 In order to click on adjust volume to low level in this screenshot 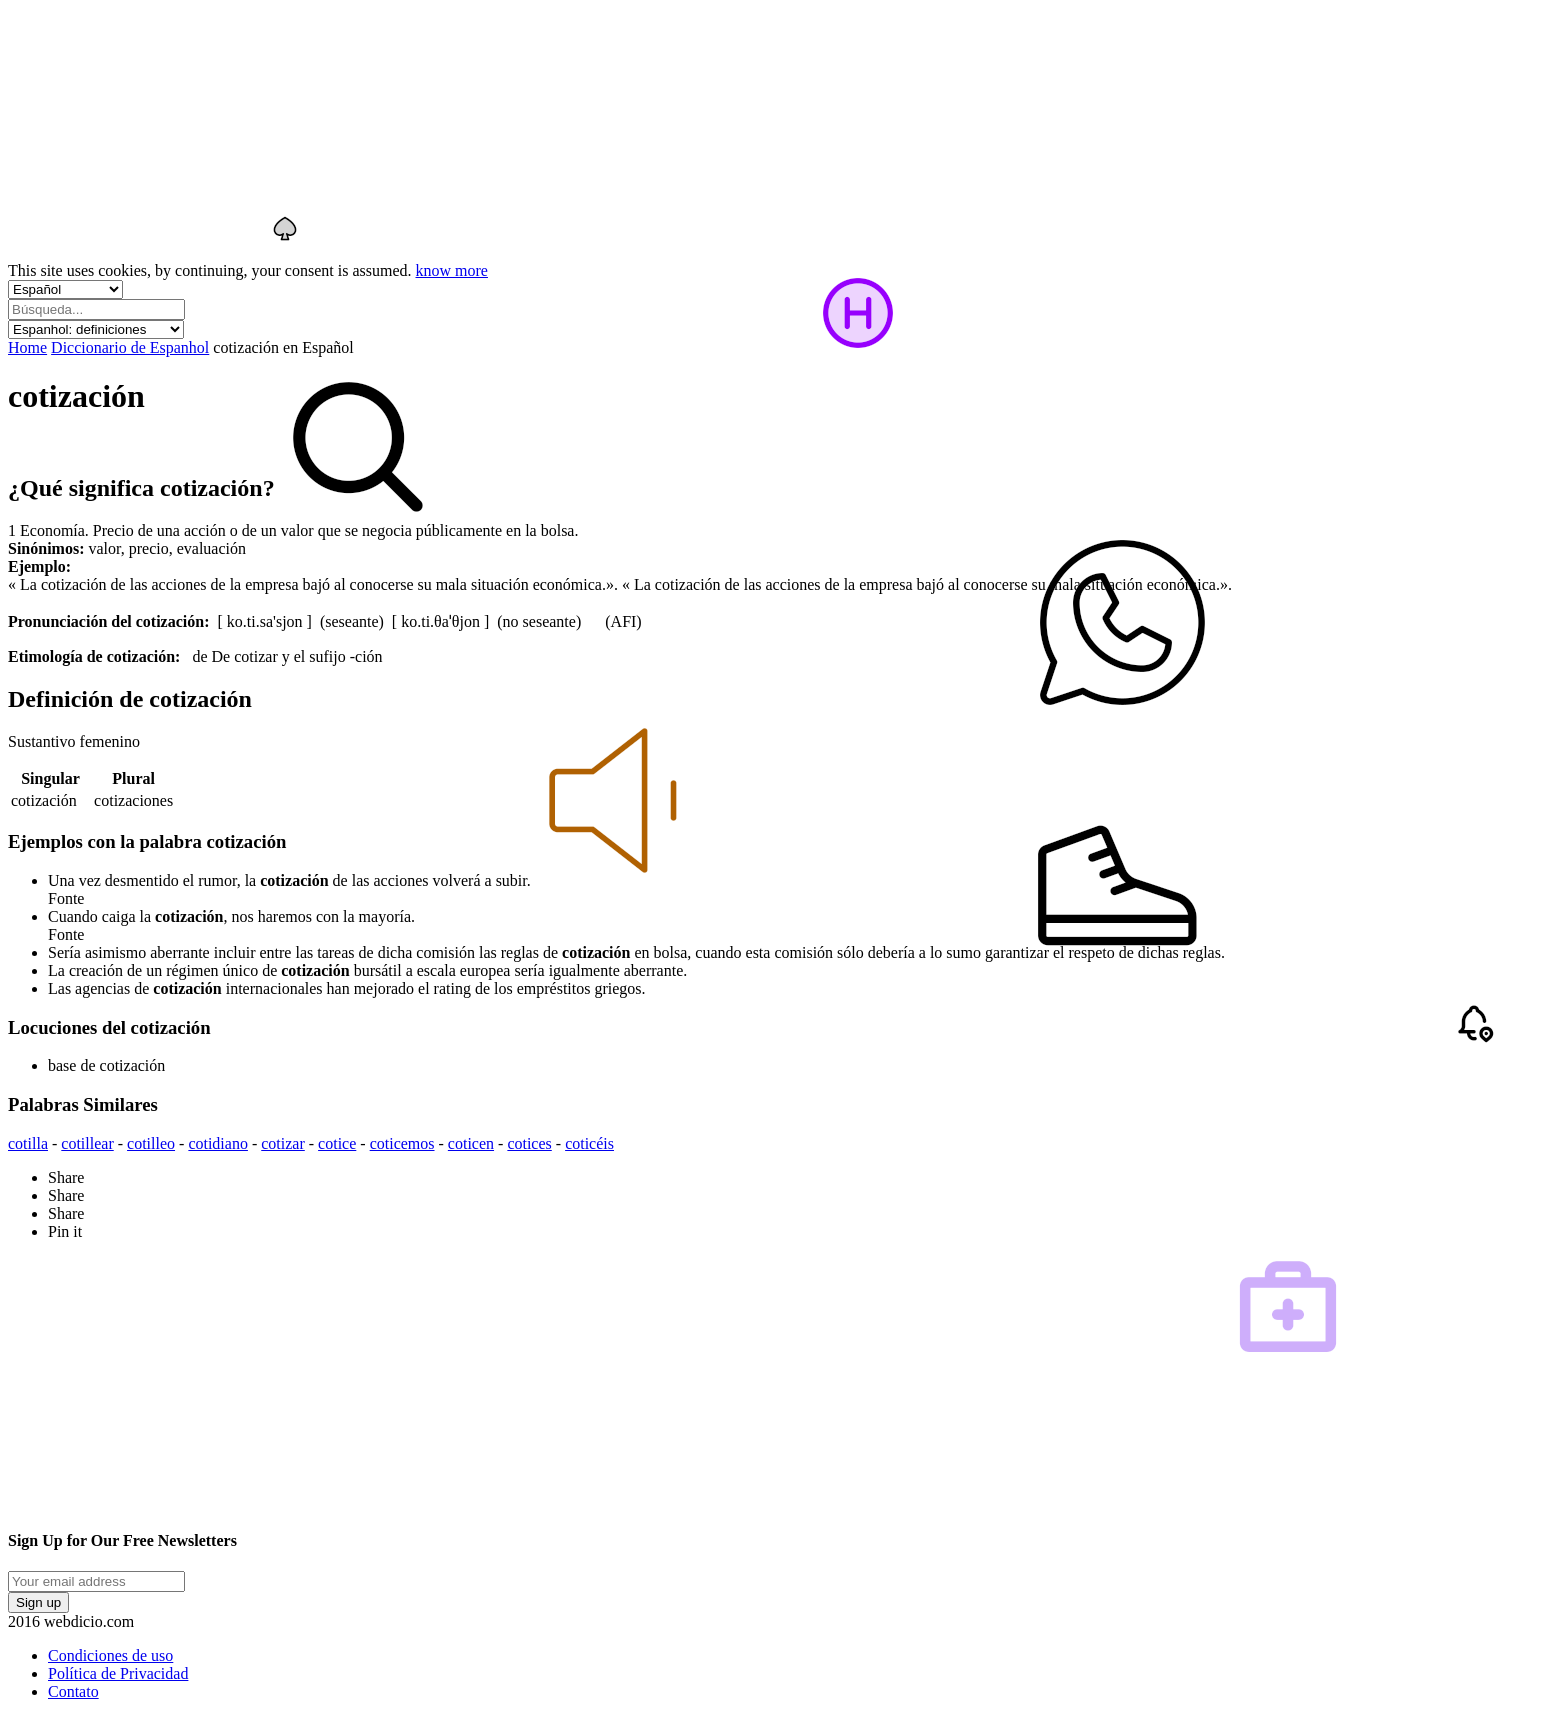, I will do `click(621, 800)`.